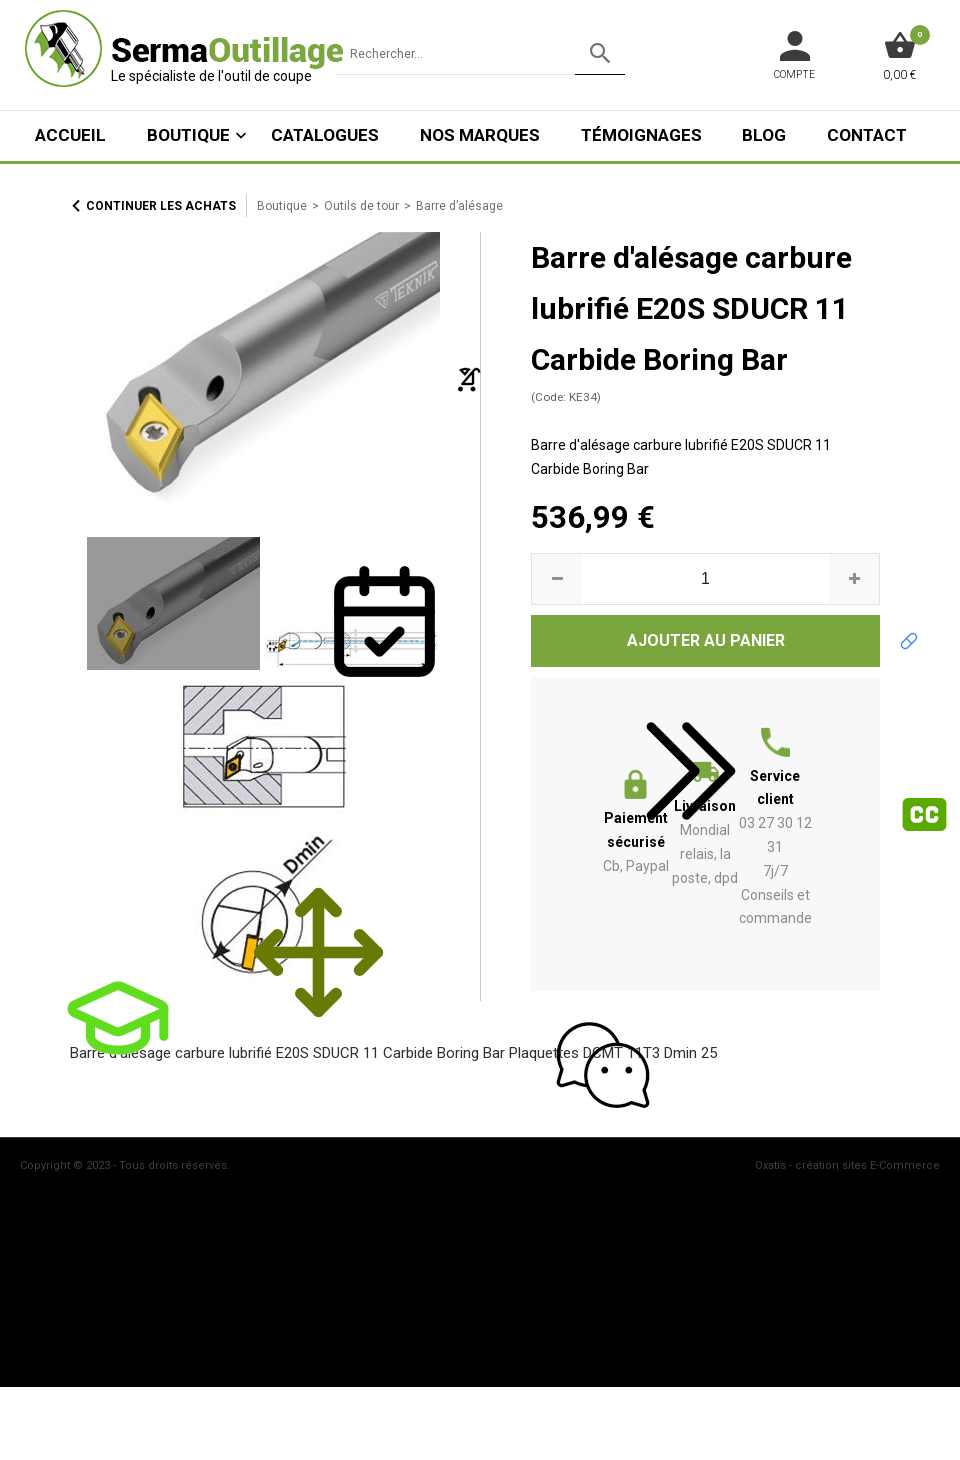  Describe the element at coordinates (691, 771) in the screenshot. I see `skip forward or advance quickly` at that location.